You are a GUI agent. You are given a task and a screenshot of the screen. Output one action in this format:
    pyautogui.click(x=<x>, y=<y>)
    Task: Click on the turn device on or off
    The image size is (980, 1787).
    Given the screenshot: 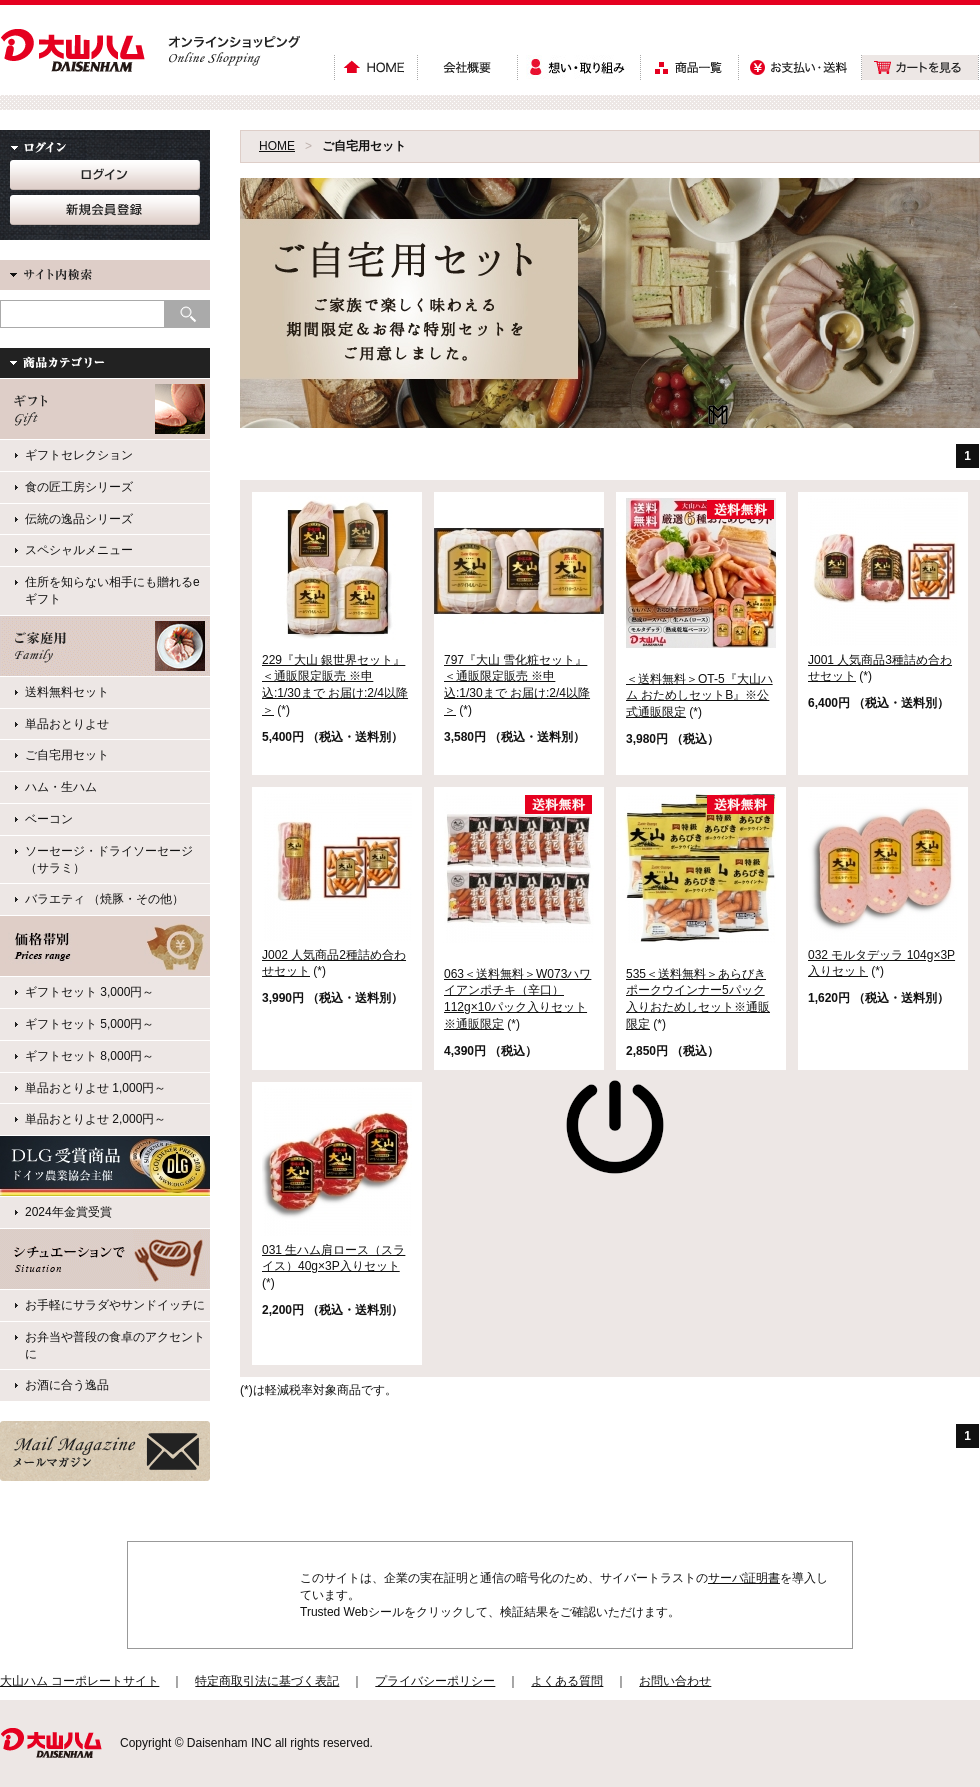 What is the action you would take?
    pyautogui.click(x=615, y=1125)
    